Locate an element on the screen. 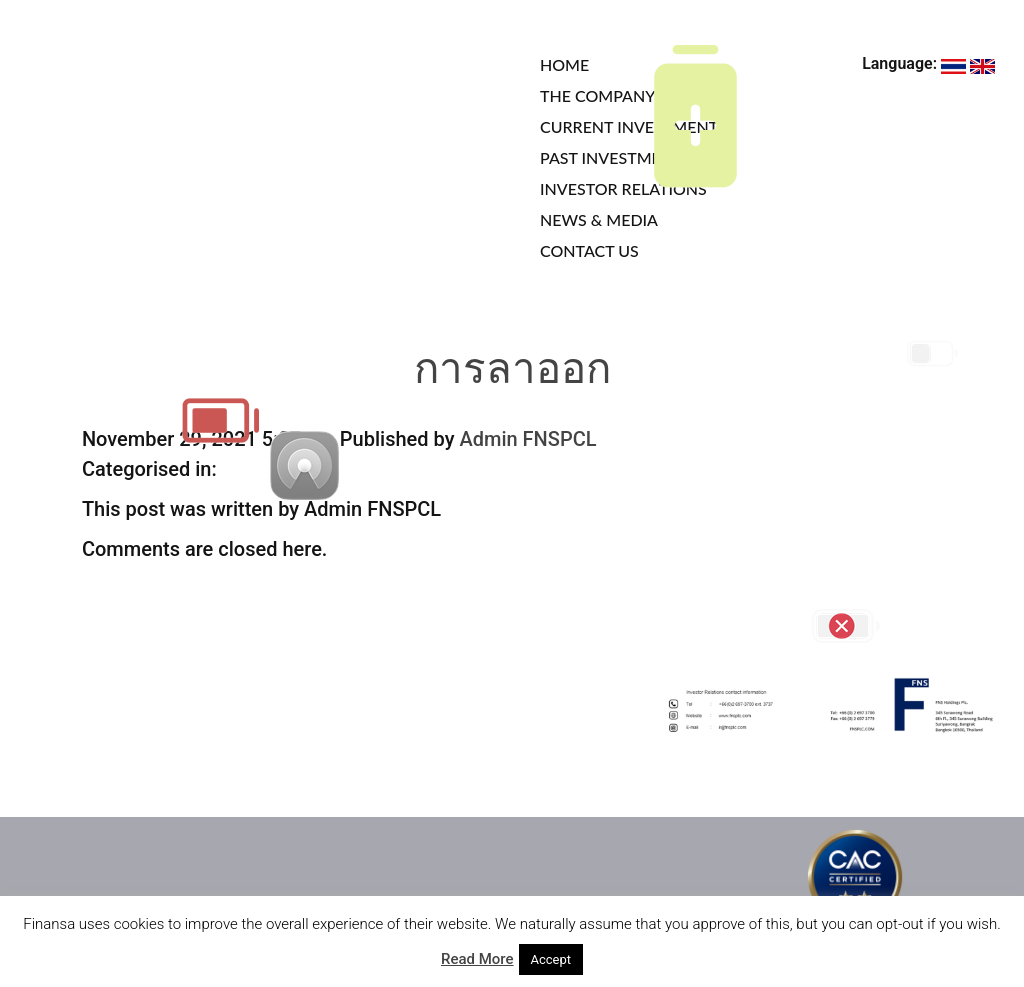 This screenshot has width=1024, height=987. indicates battery not detected or missing is located at coordinates (846, 626).